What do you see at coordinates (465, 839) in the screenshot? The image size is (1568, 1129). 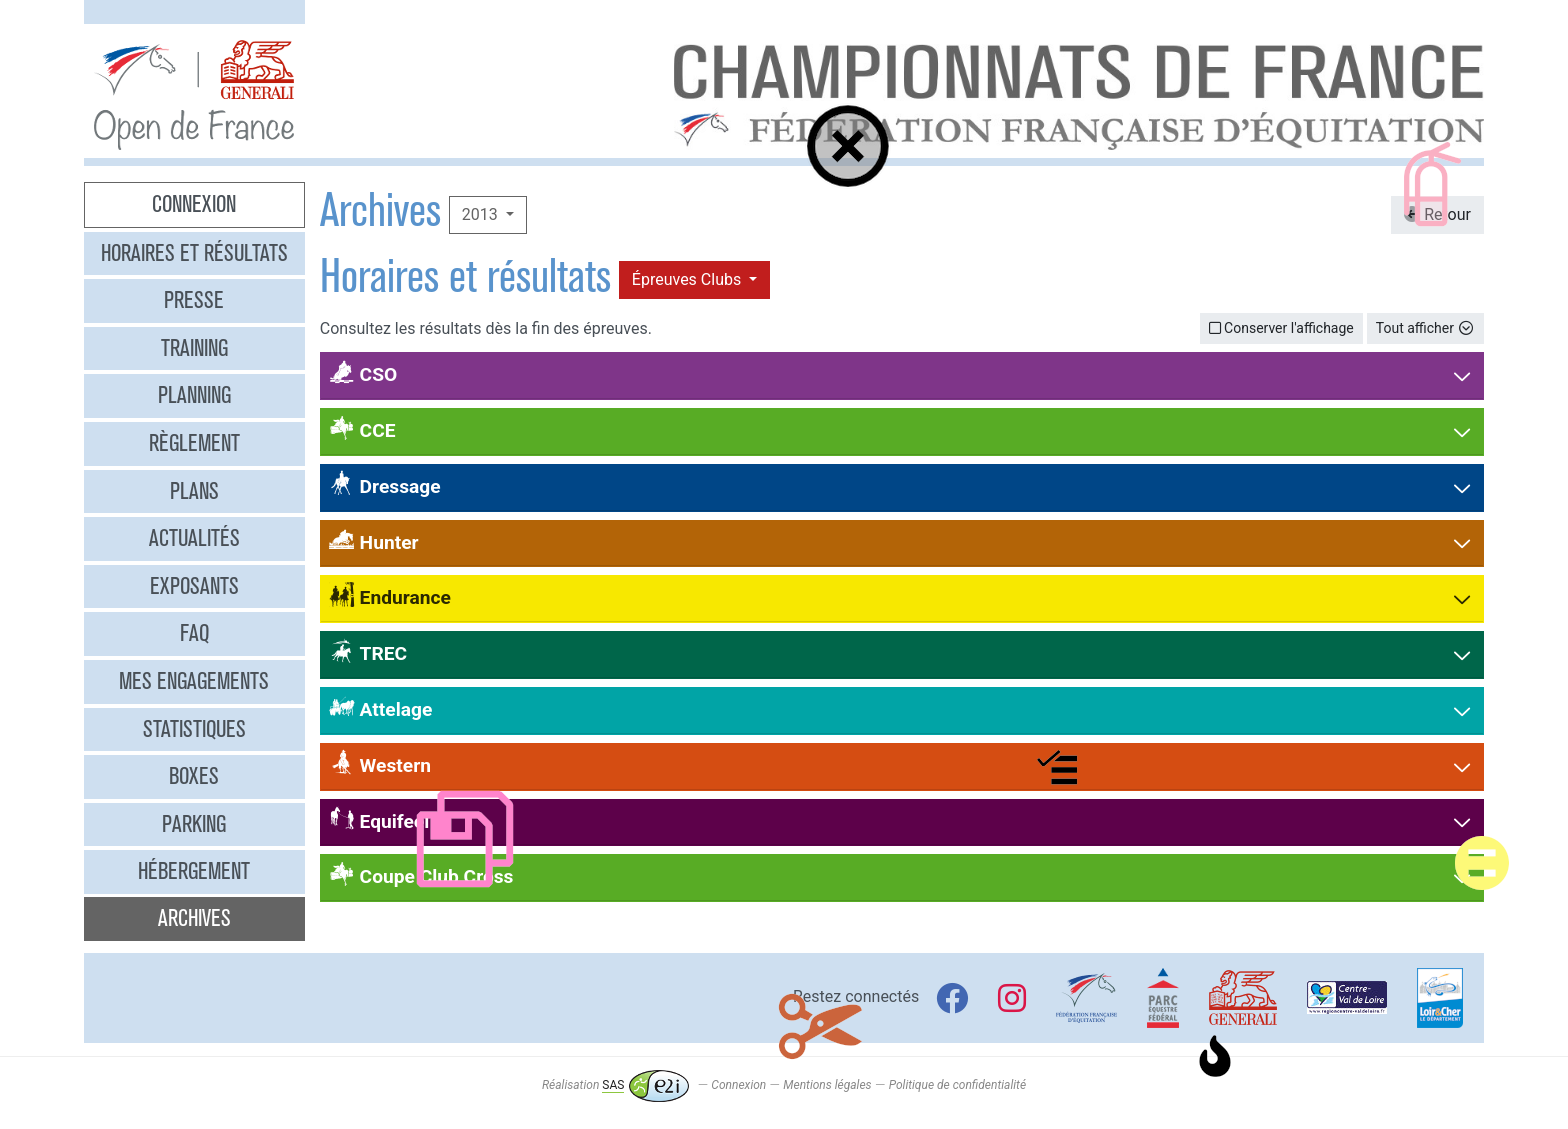 I see `save all open files at once` at bounding box center [465, 839].